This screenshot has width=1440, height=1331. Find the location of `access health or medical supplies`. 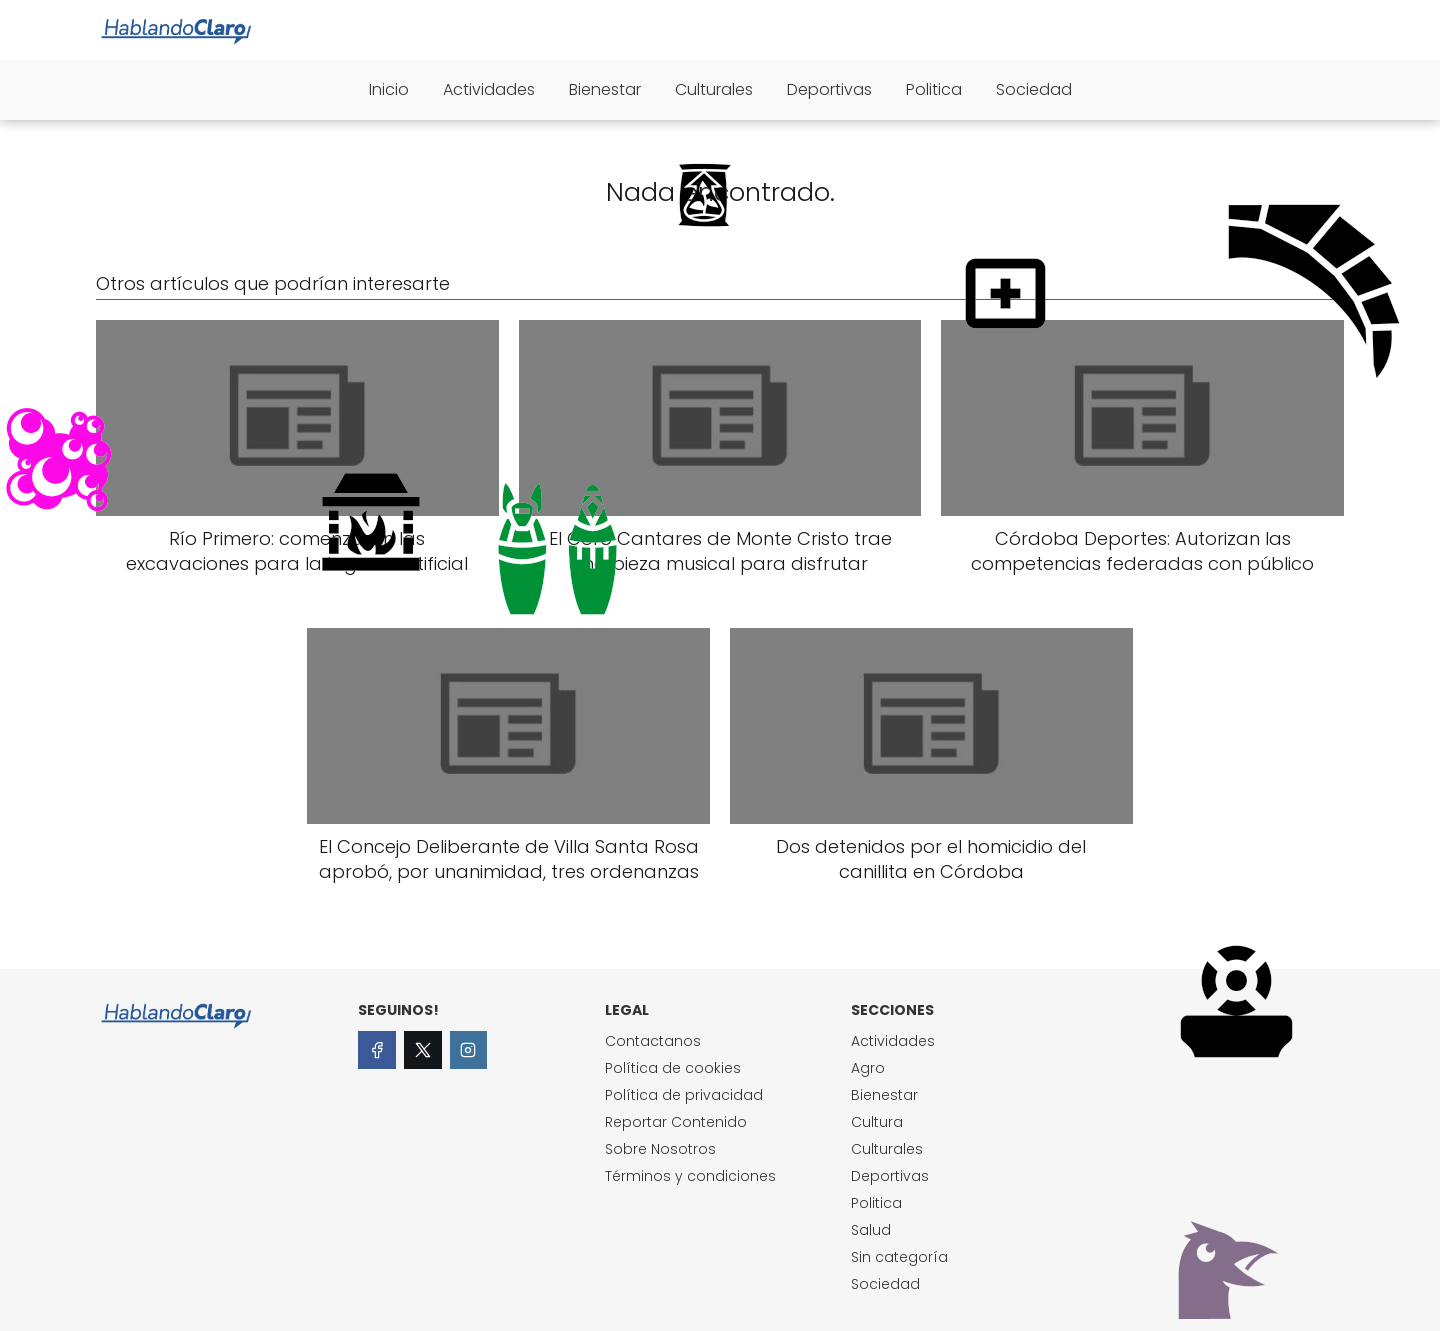

access health or medical supplies is located at coordinates (1005, 293).